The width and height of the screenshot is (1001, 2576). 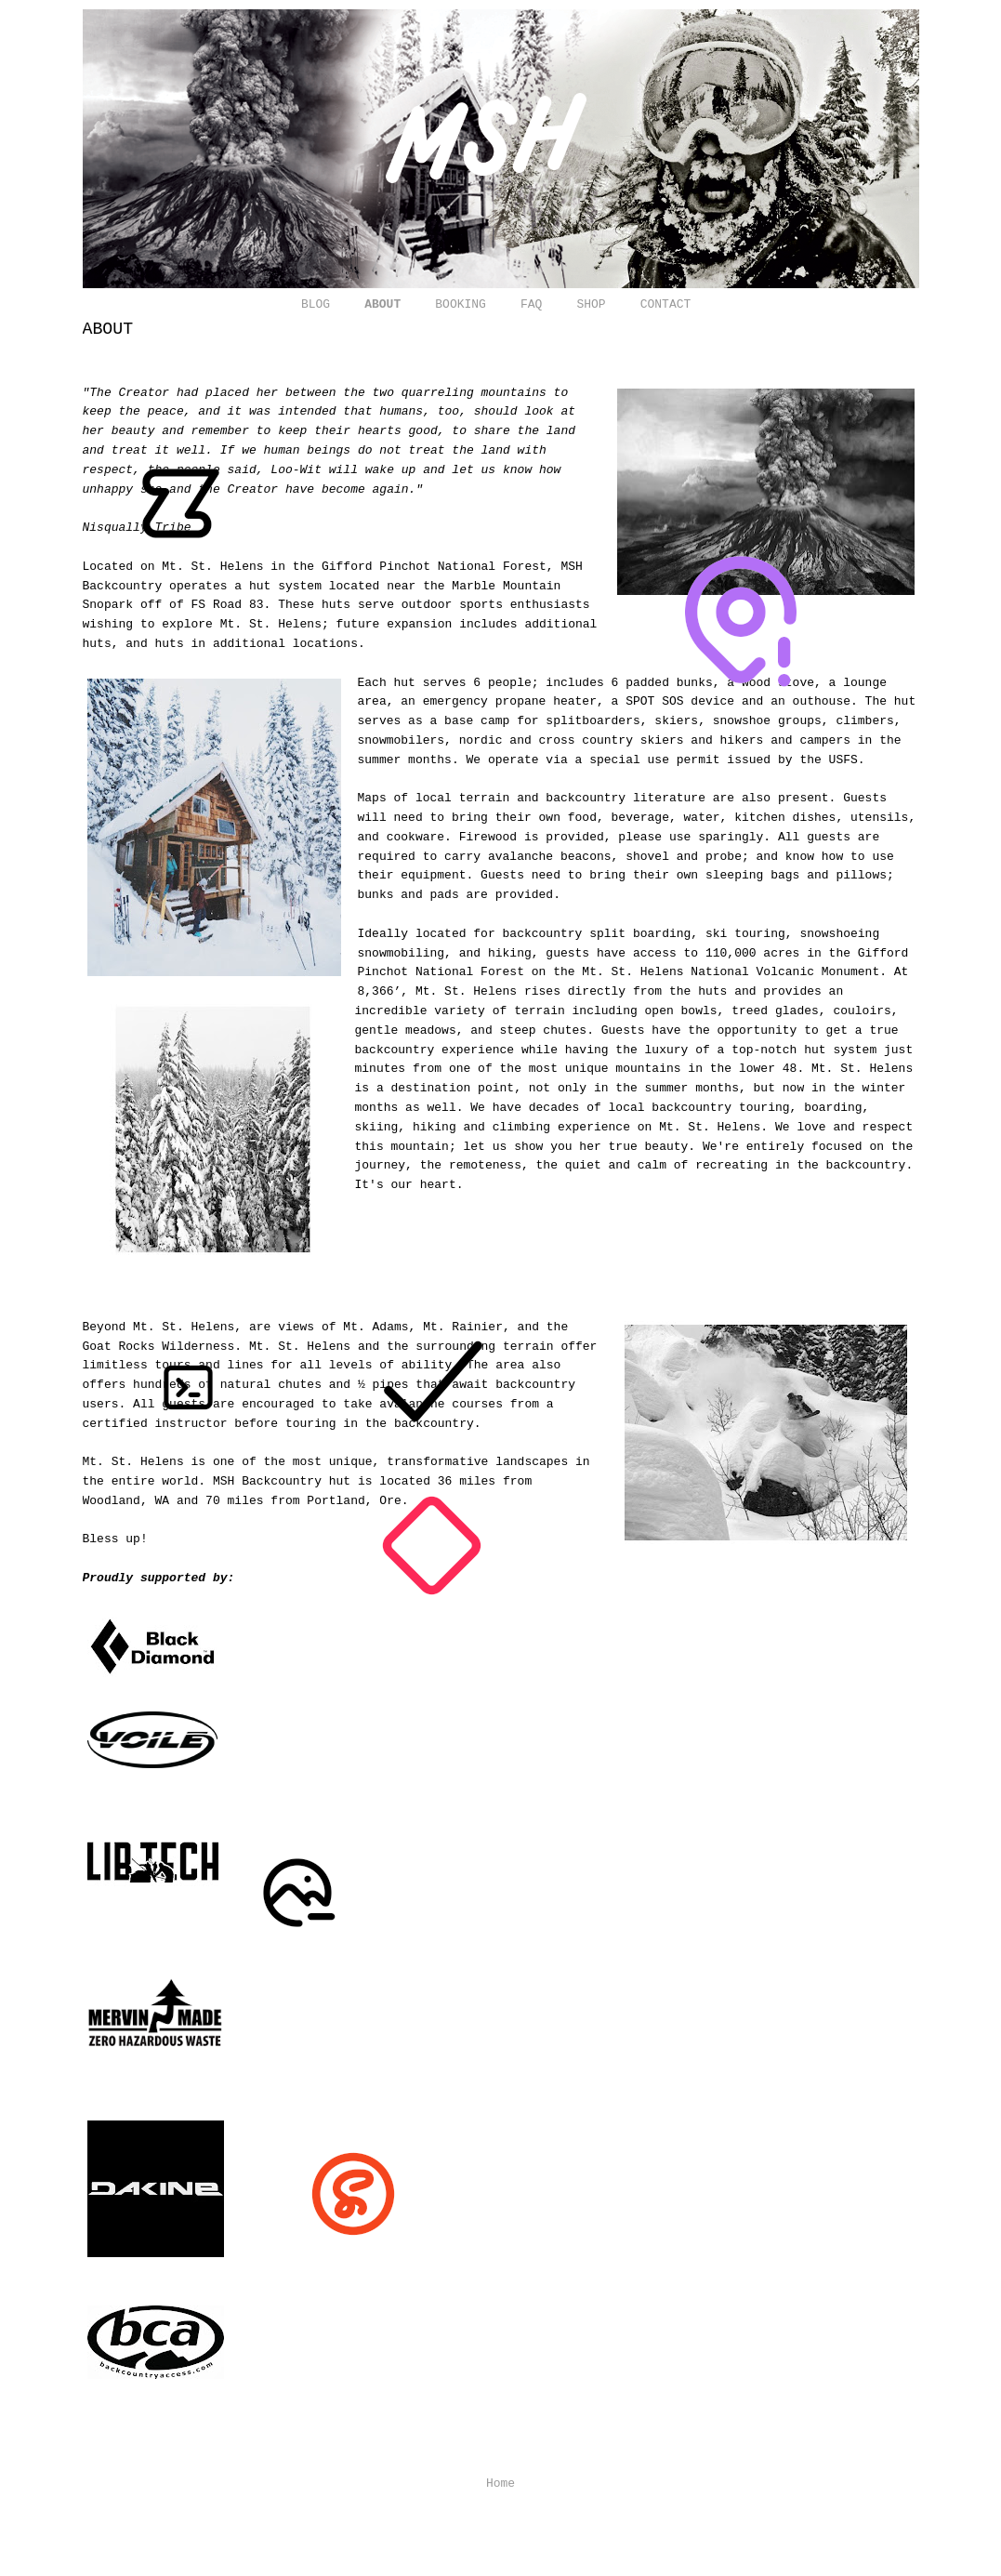 What do you see at coordinates (431, 1545) in the screenshot?
I see `indicates a diamond or rhombus shape element` at bounding box center [431, 1545].